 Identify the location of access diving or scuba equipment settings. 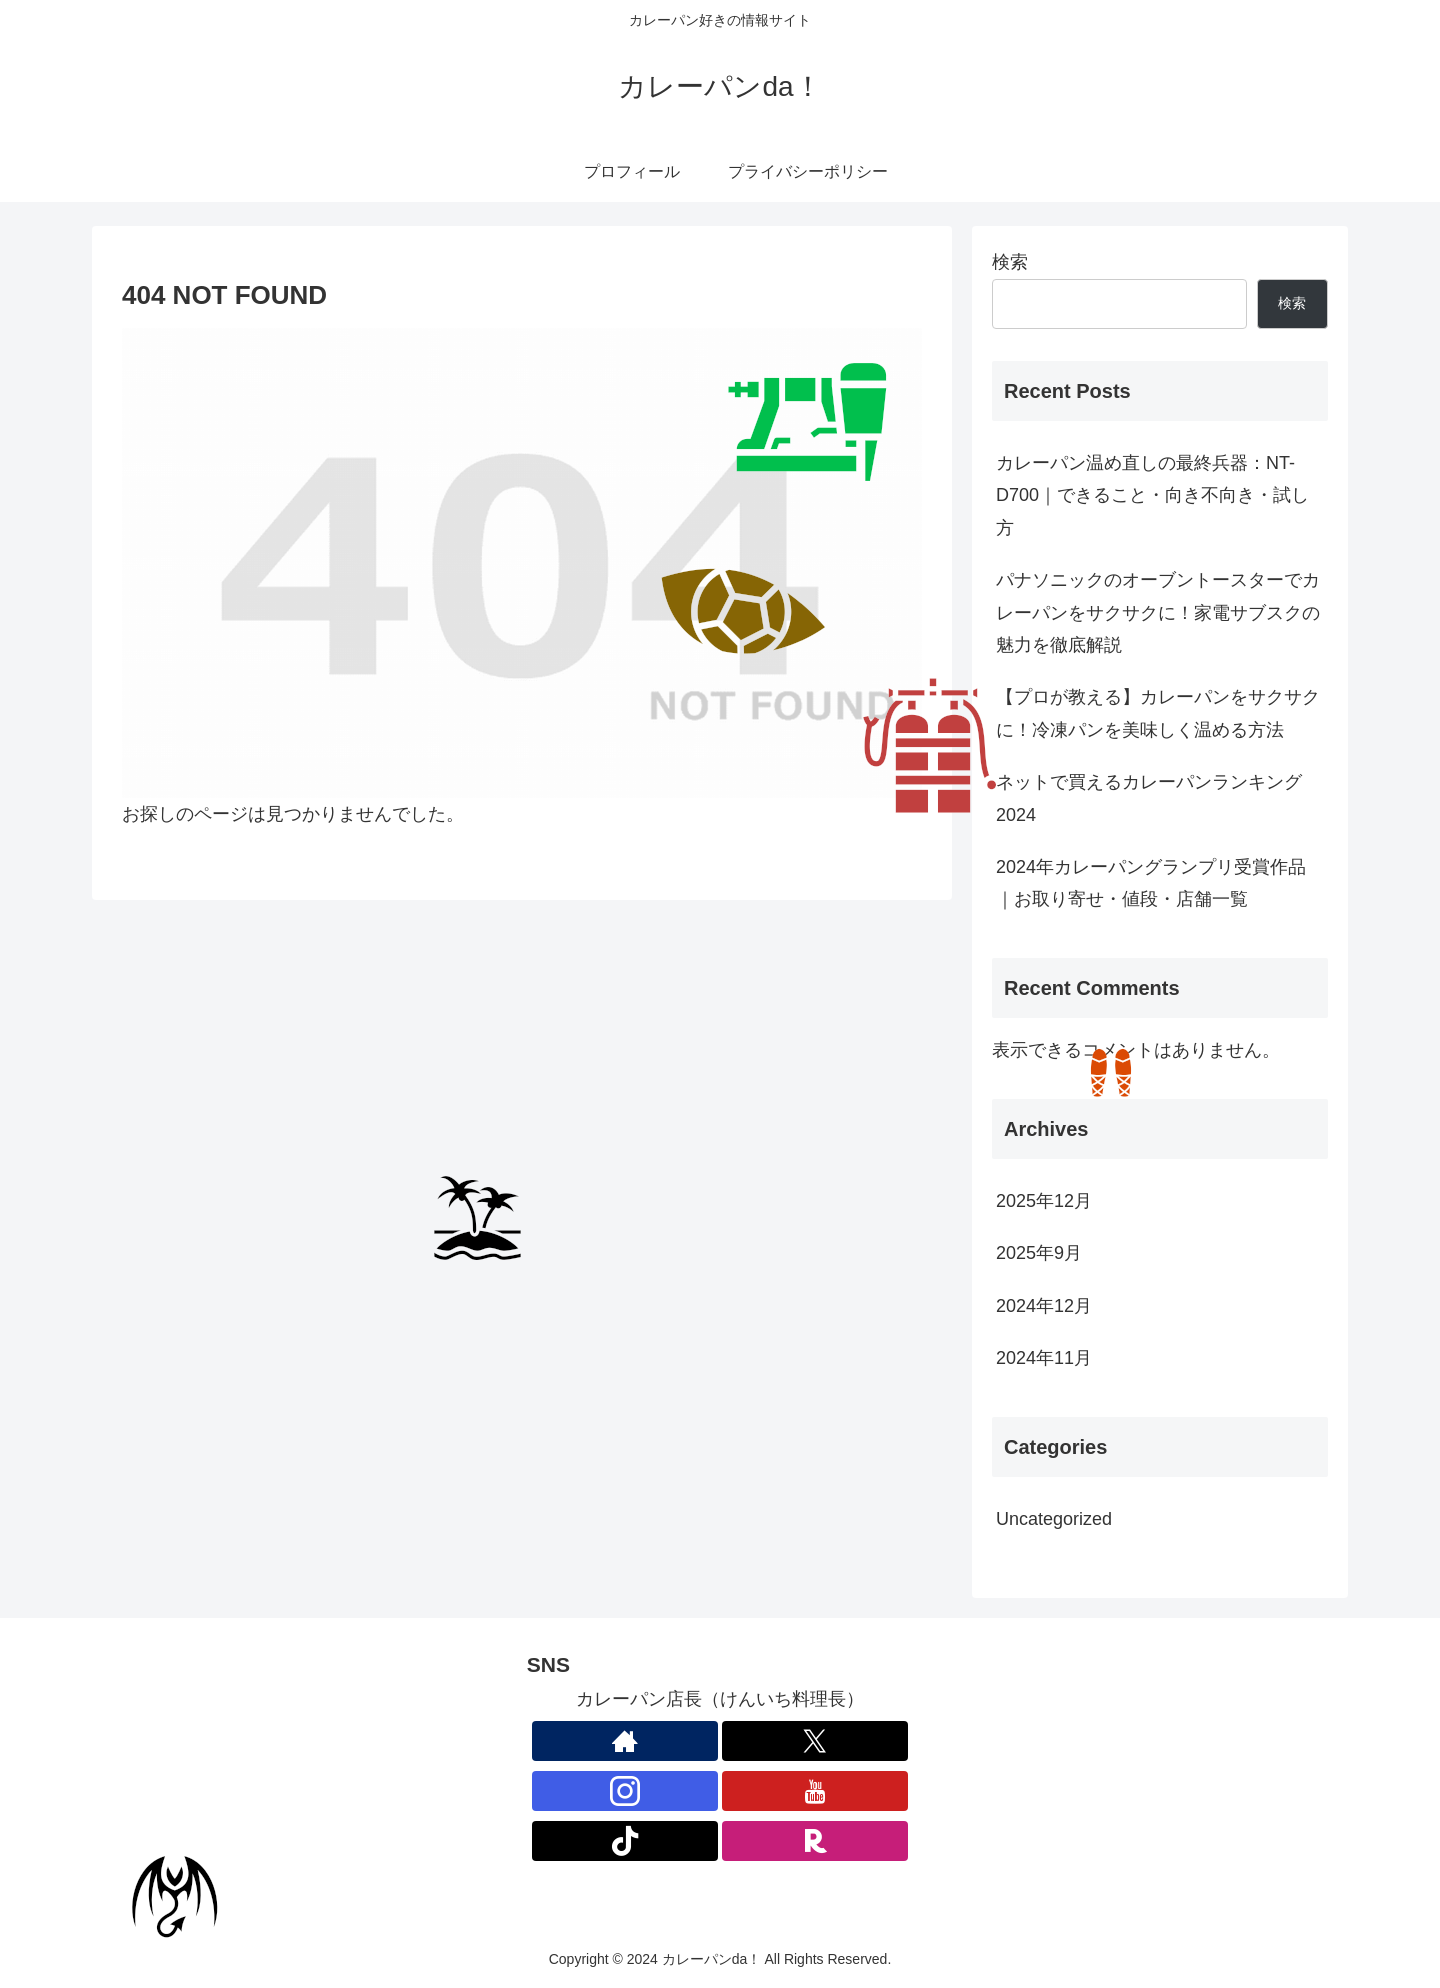
(933, 745).